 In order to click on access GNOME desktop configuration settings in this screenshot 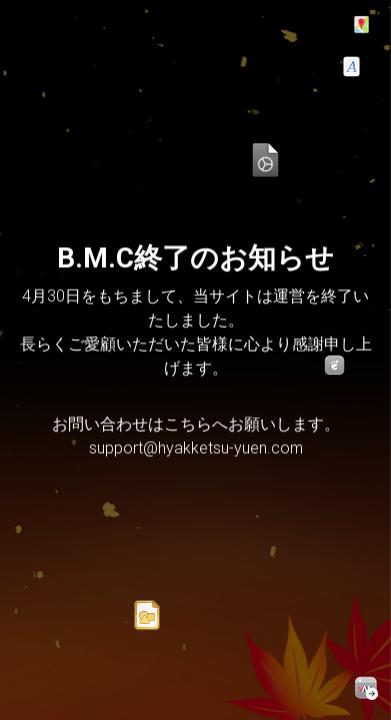, I will do `click(334, 365)`.